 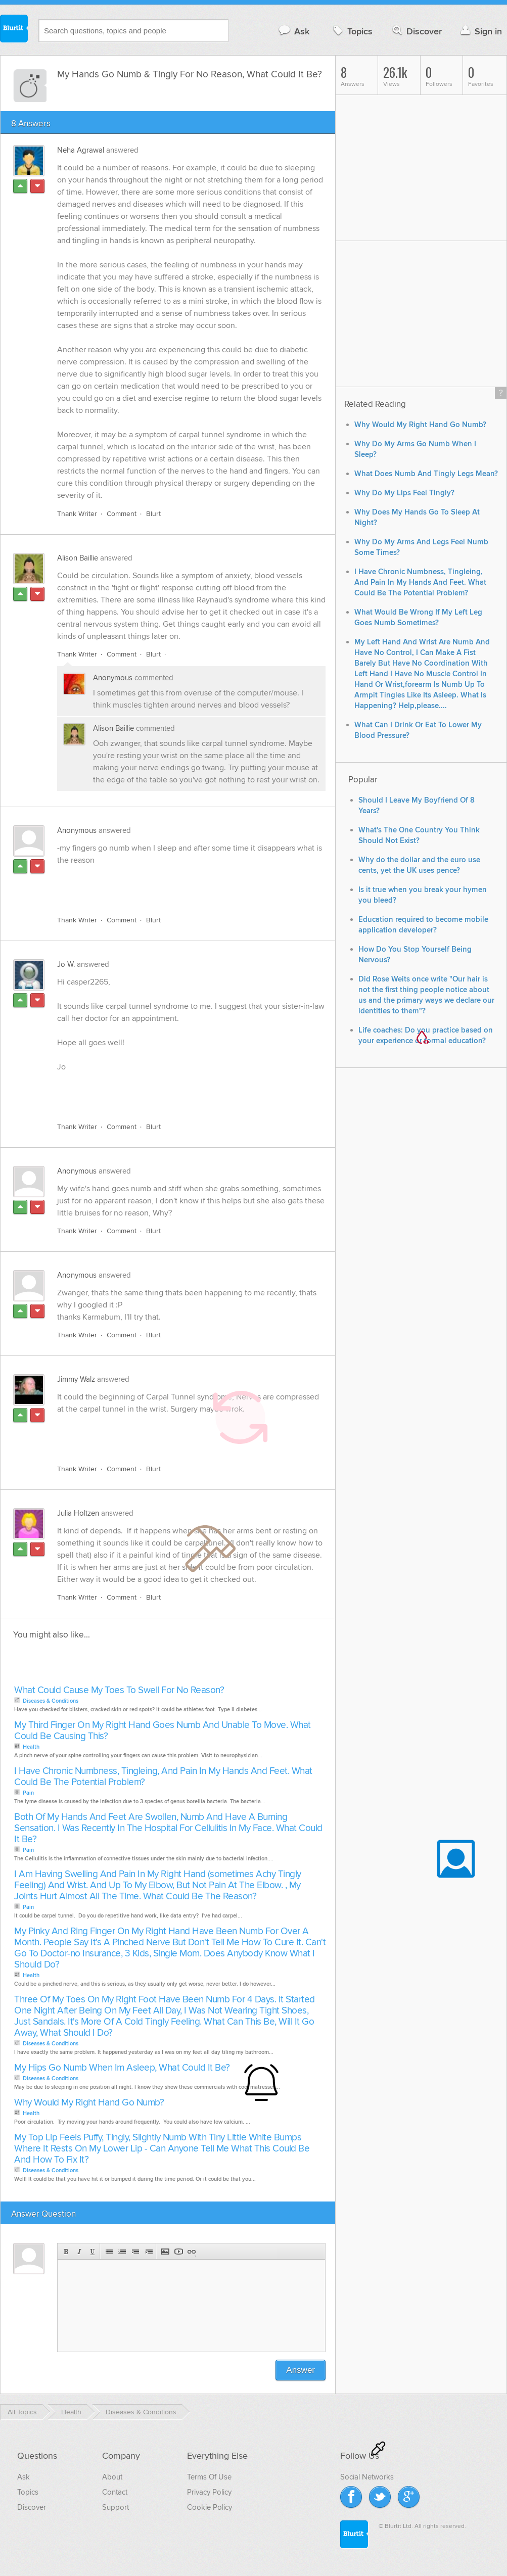 I want to click on refresh or reload content, so click(x=240, y=1417).